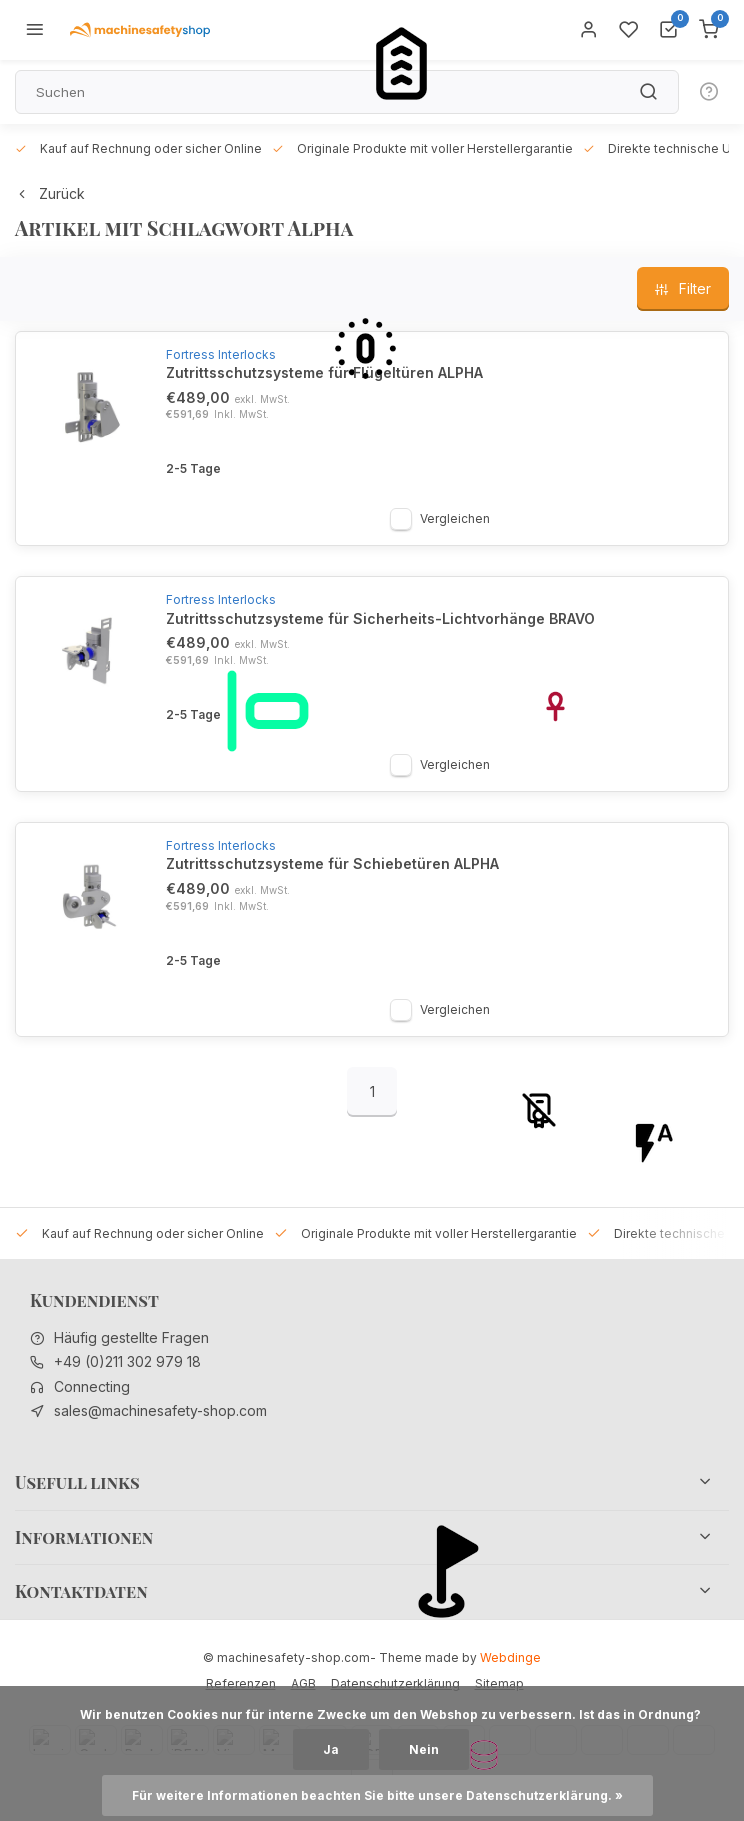 This screenshot has height=1821, width=744. What do you see at coordinates (539, 1110) in the screenshot?
I see `certificate or credential unavailable` at bounding box center [539, 1110].